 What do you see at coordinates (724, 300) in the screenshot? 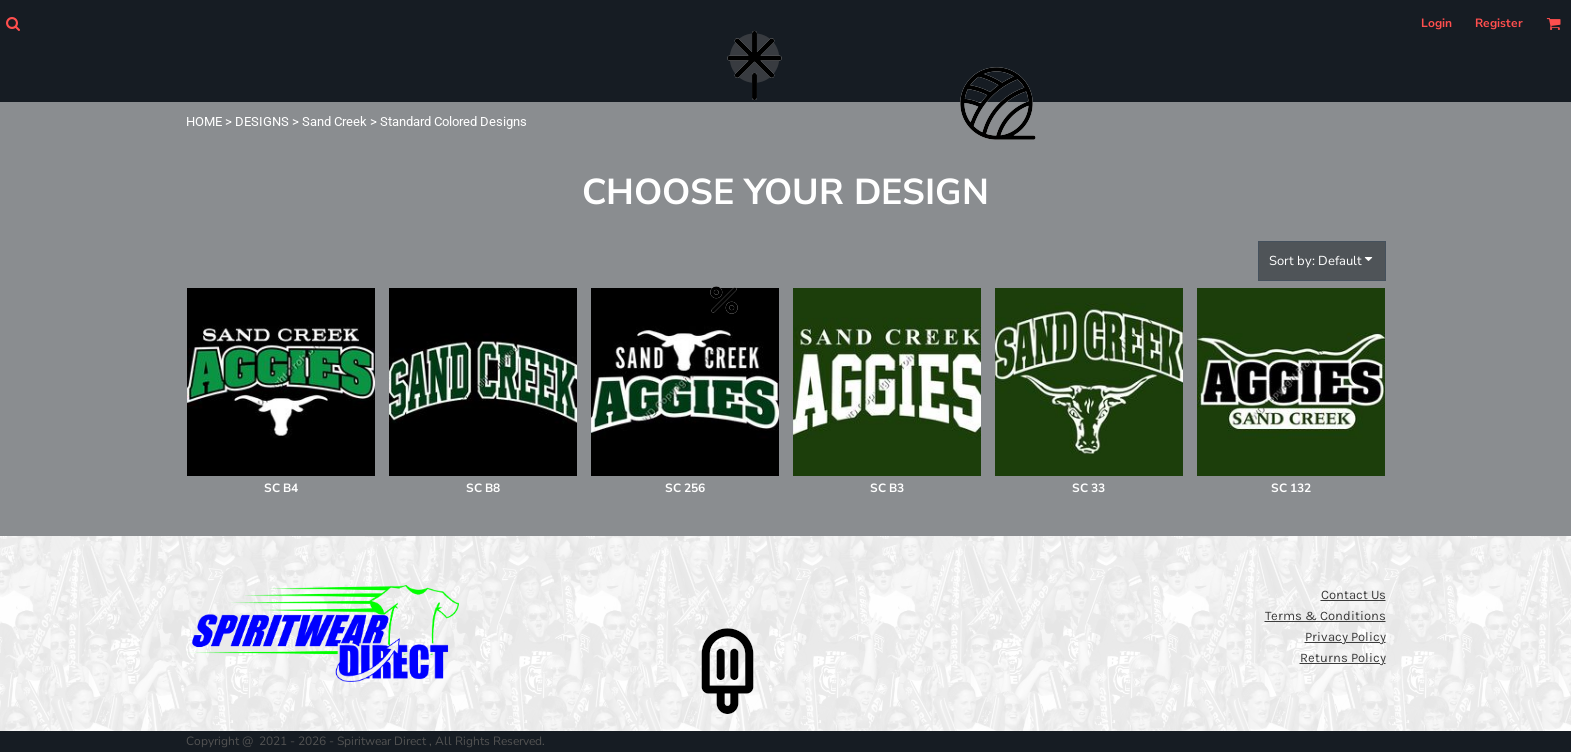
I see `view discount or sale pricing` at bounding box center [724, 300].